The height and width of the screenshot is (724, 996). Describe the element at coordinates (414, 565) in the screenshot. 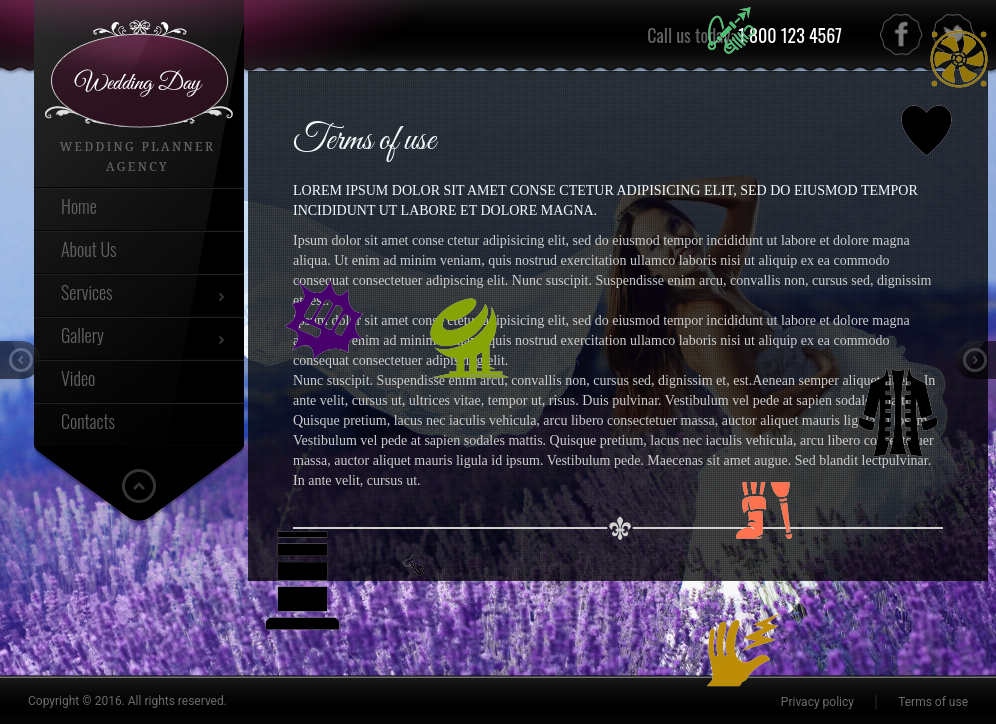

I see `access fishing mini-game or activity` at that location.